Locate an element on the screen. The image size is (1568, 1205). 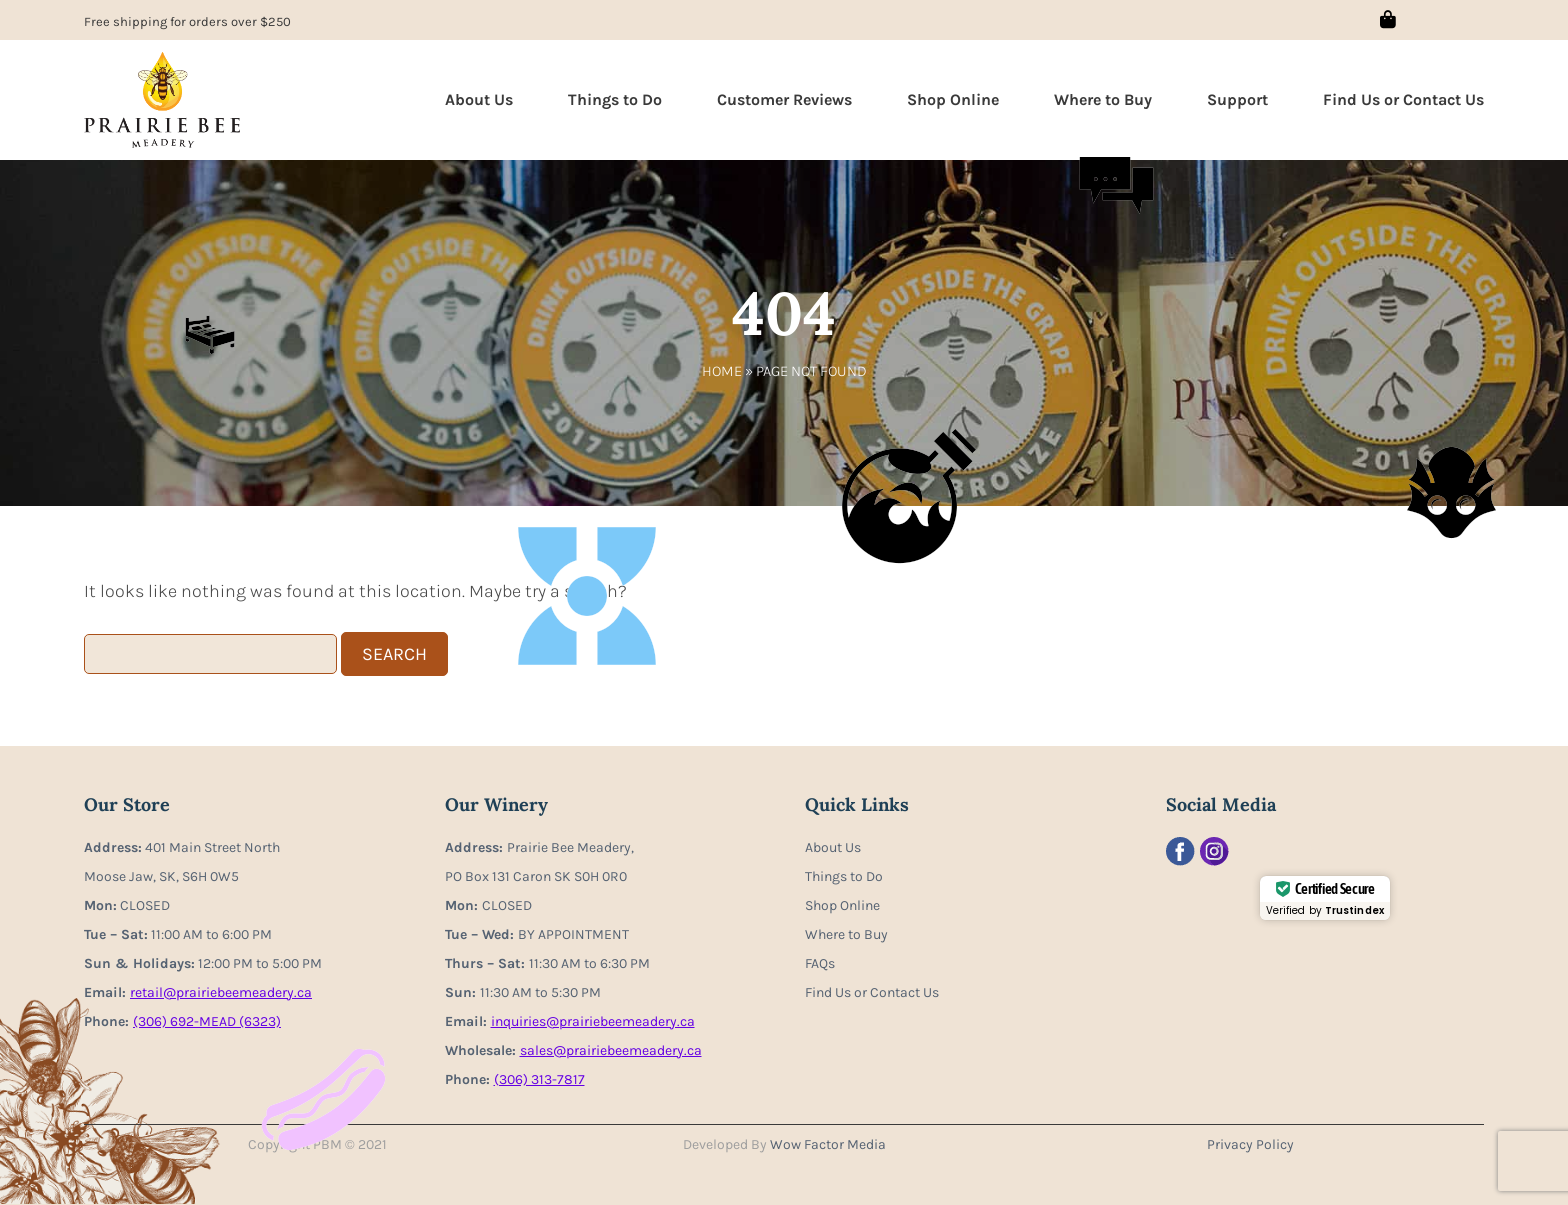
browse food or restaurant options is located at coordinates (323, 1099).